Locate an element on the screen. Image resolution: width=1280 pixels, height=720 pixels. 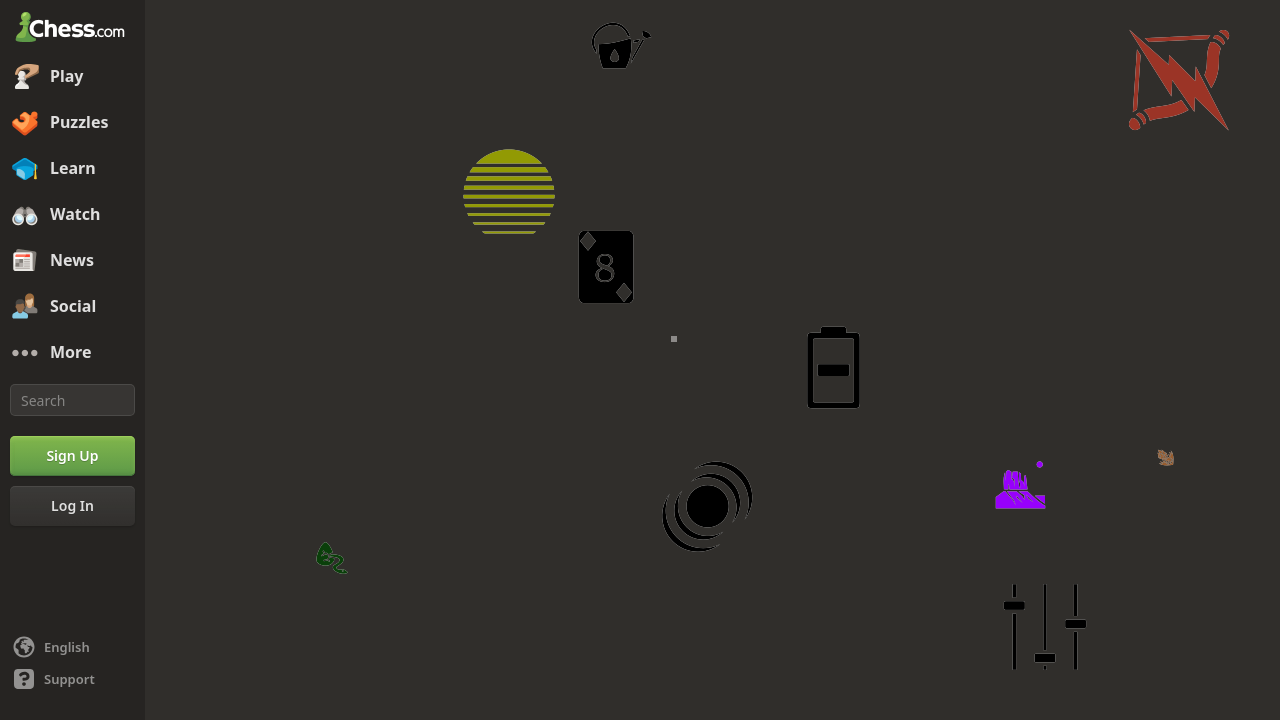
indicates vibration or haptic feedback is enabled is located at coordinates (708, 506).